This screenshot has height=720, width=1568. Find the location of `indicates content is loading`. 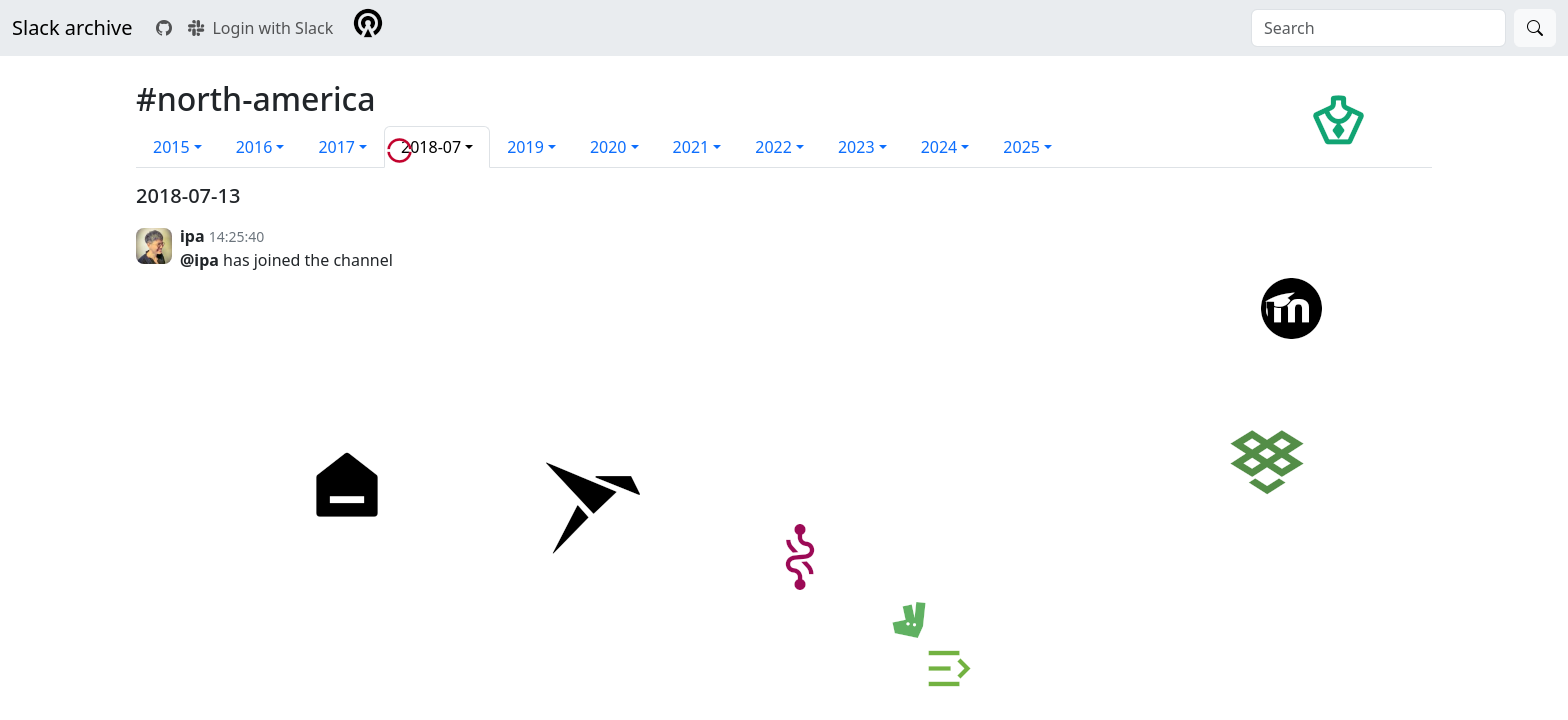

indicates content is loading is located at coordinates (399, 150).